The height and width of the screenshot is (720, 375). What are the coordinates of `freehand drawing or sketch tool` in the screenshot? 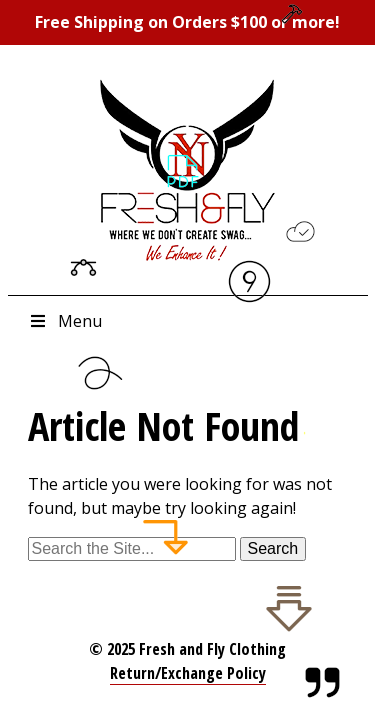 It's located at (98, 373).